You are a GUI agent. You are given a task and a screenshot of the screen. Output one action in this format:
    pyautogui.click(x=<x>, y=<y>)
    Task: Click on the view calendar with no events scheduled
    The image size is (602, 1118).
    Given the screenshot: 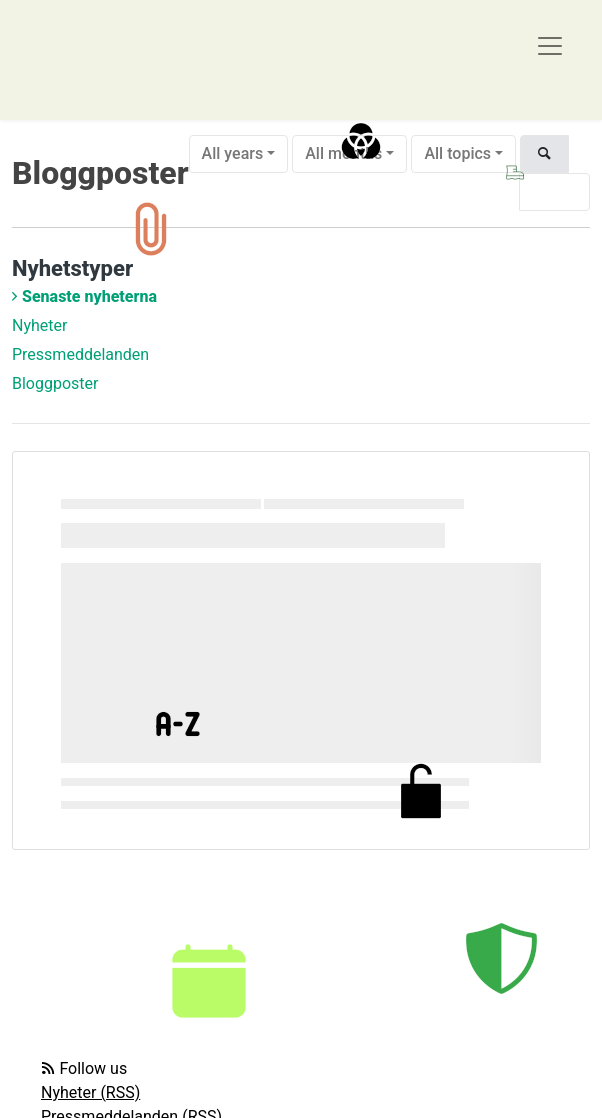 What is the action you would take?
    pyautogui.click(x=209, y=981)
    